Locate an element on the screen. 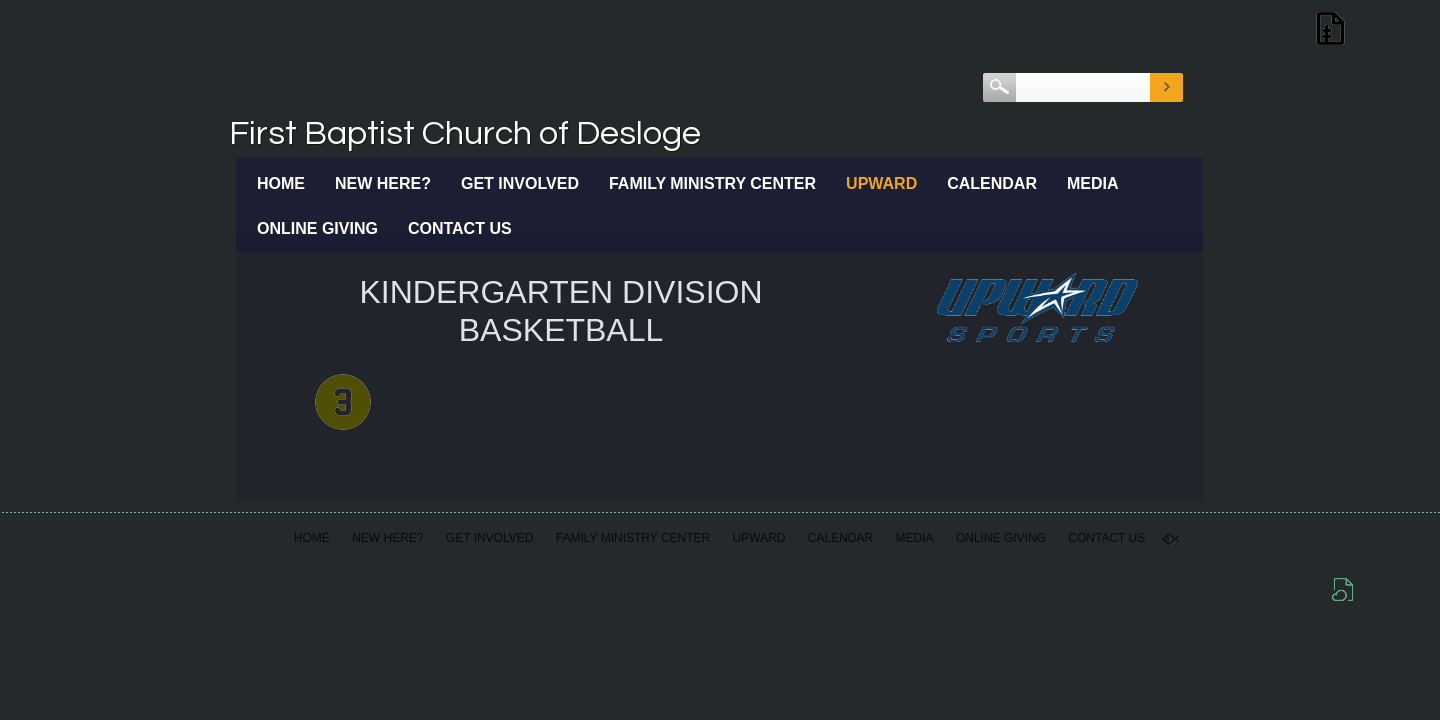  step 3 in a multi-step process or wizard is located at coordinates (343, 402).